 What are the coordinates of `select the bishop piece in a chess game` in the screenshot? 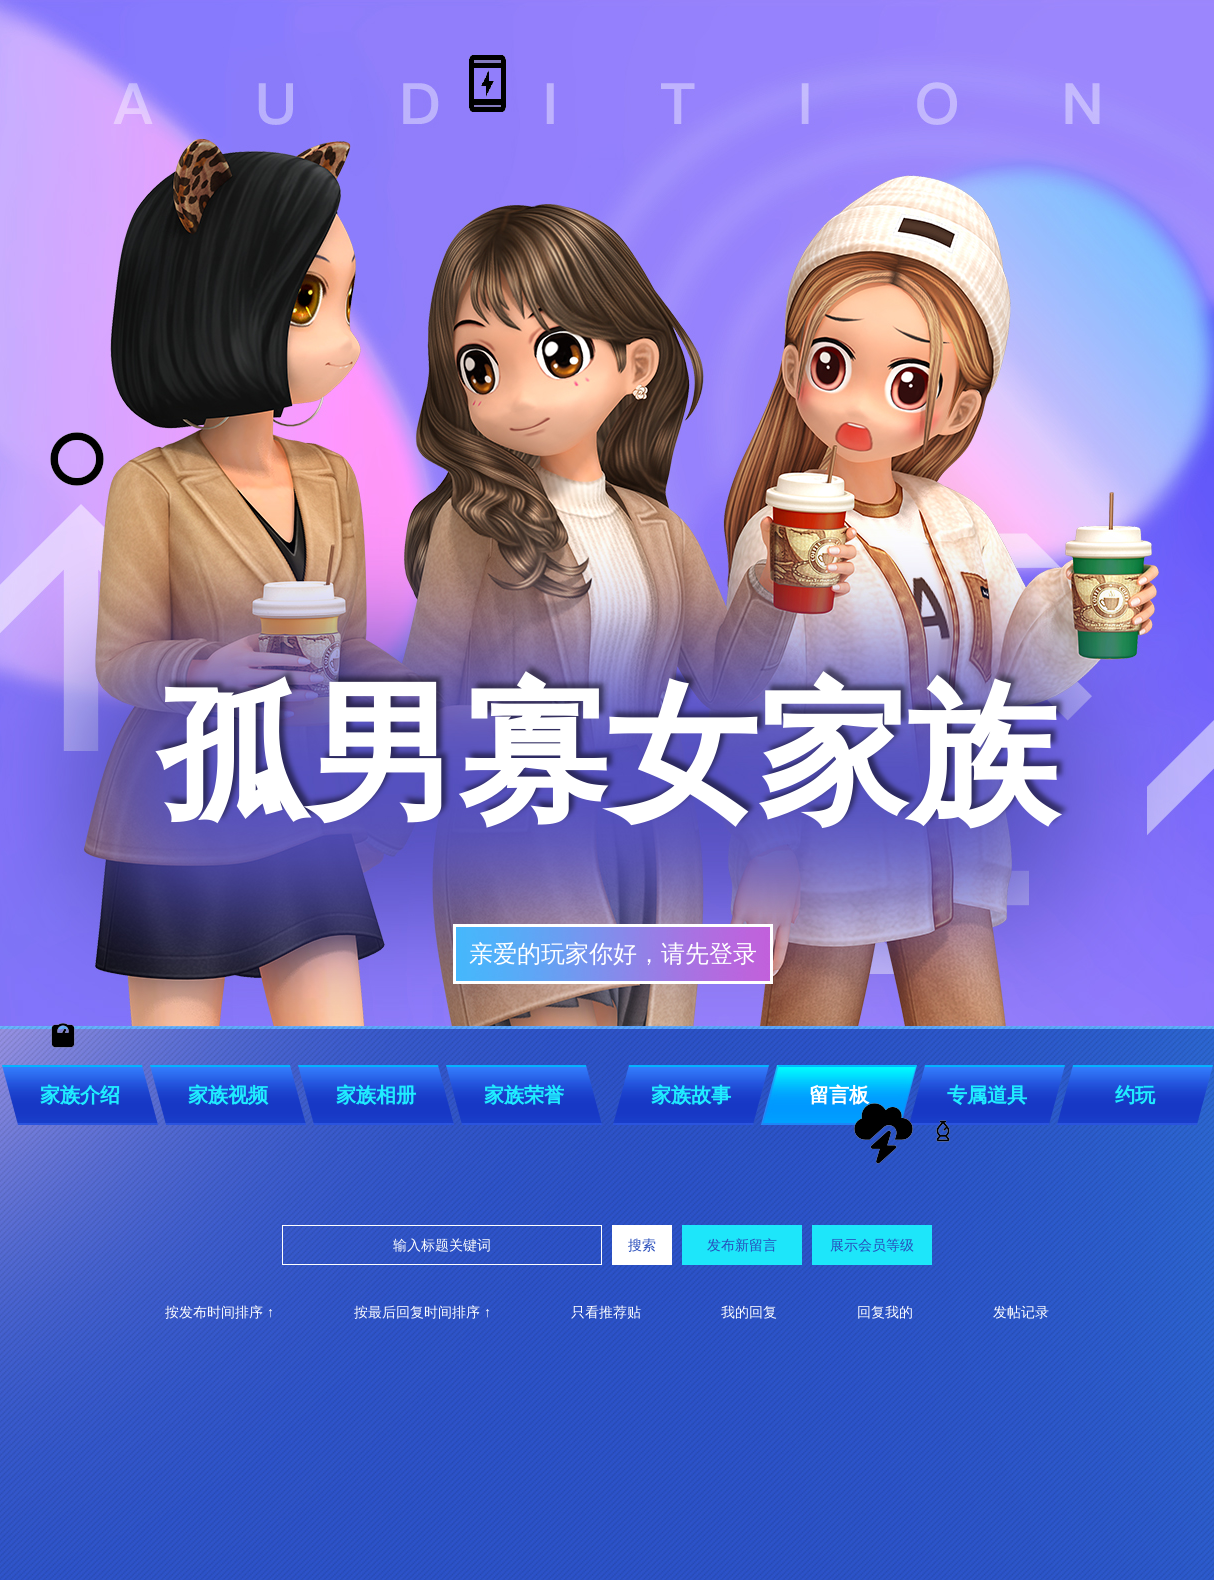 It's located at (943, 1131).